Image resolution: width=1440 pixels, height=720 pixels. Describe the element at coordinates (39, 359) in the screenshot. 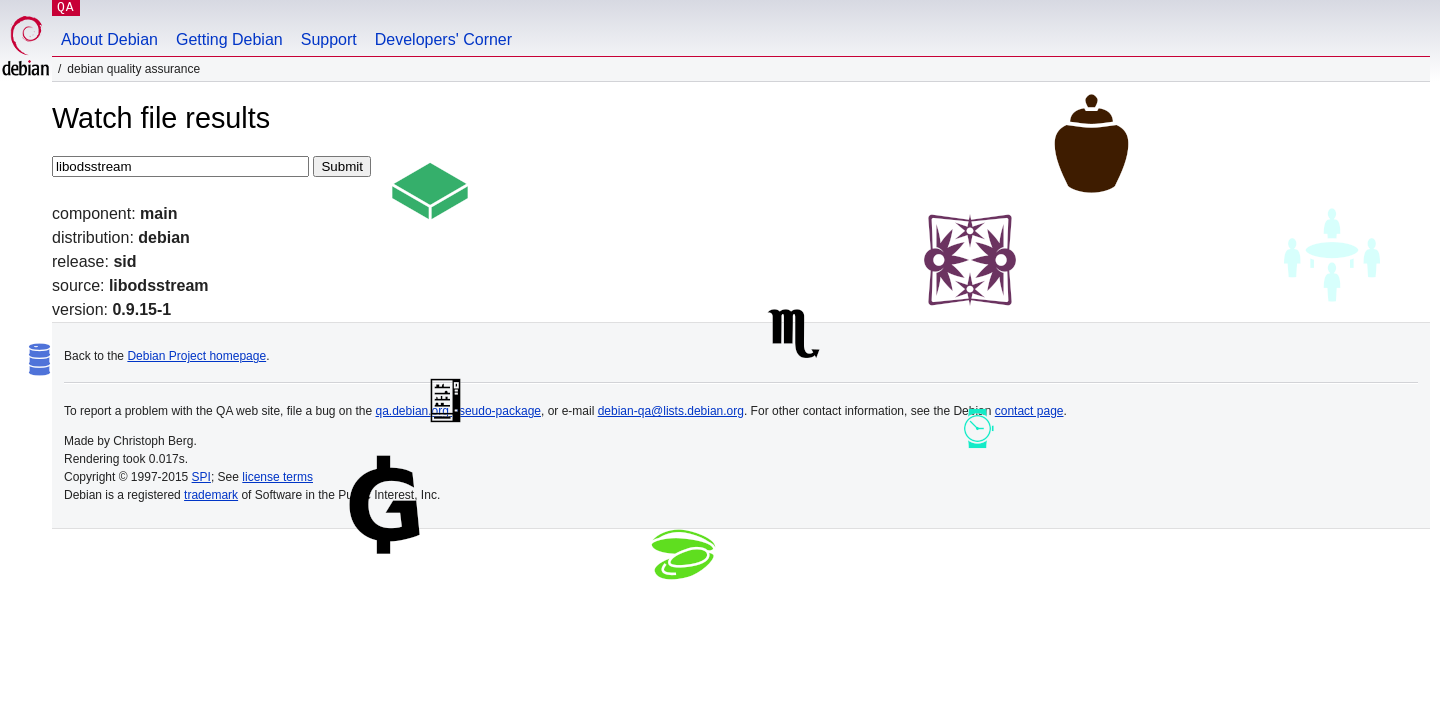

I see `indicates oil or fuel resources in a game inventory` at that location.